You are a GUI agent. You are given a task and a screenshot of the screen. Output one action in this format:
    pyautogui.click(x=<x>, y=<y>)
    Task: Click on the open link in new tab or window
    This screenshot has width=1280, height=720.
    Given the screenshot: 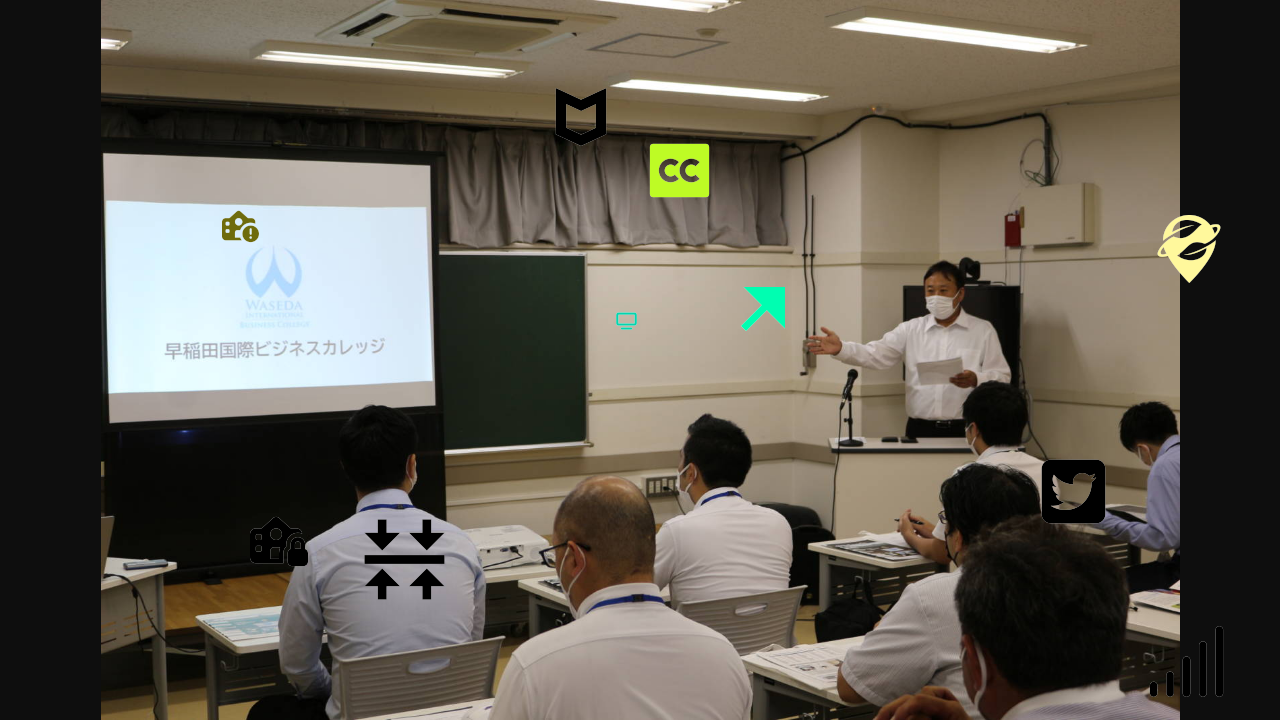 What is the action you would take?
    pyautogui.click(x=763, y=309)
    